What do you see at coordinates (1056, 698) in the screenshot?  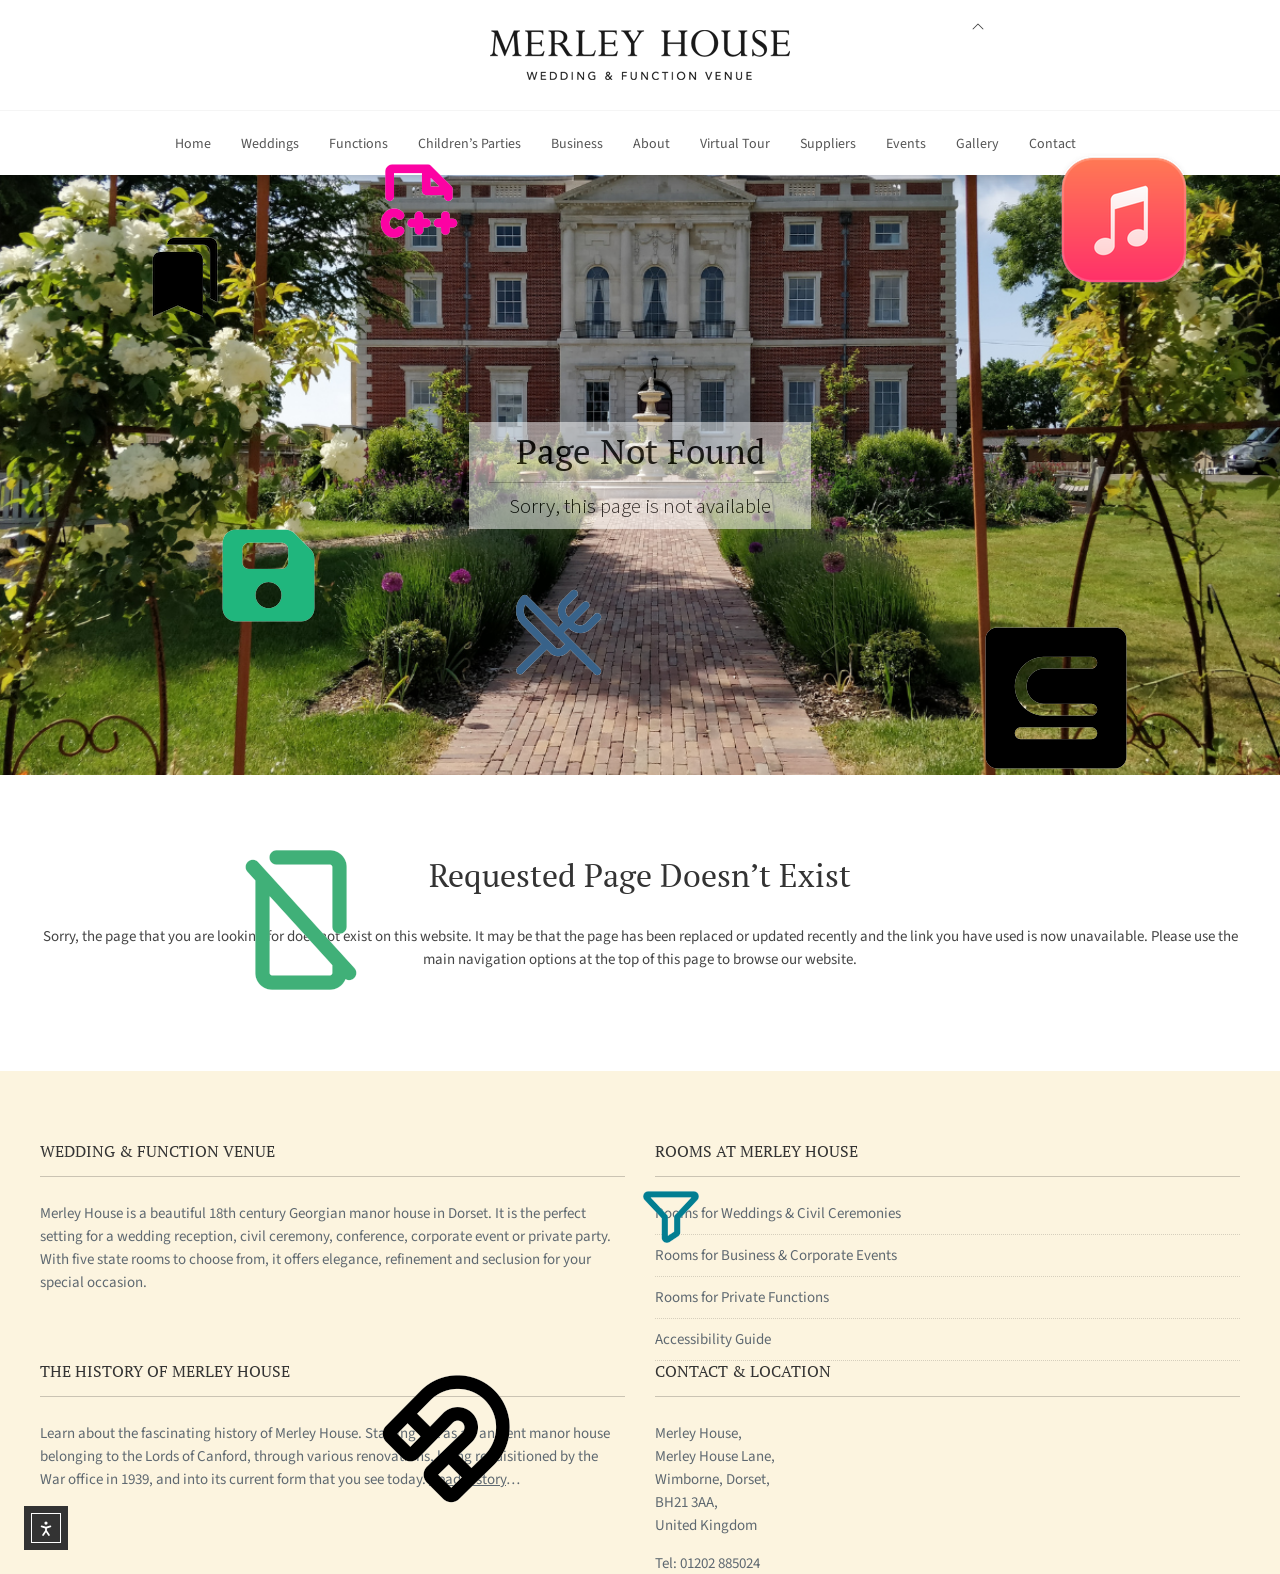 I see `indicates a subset relationship in mathematical or data contexts` at bounding box center [1056, 698].